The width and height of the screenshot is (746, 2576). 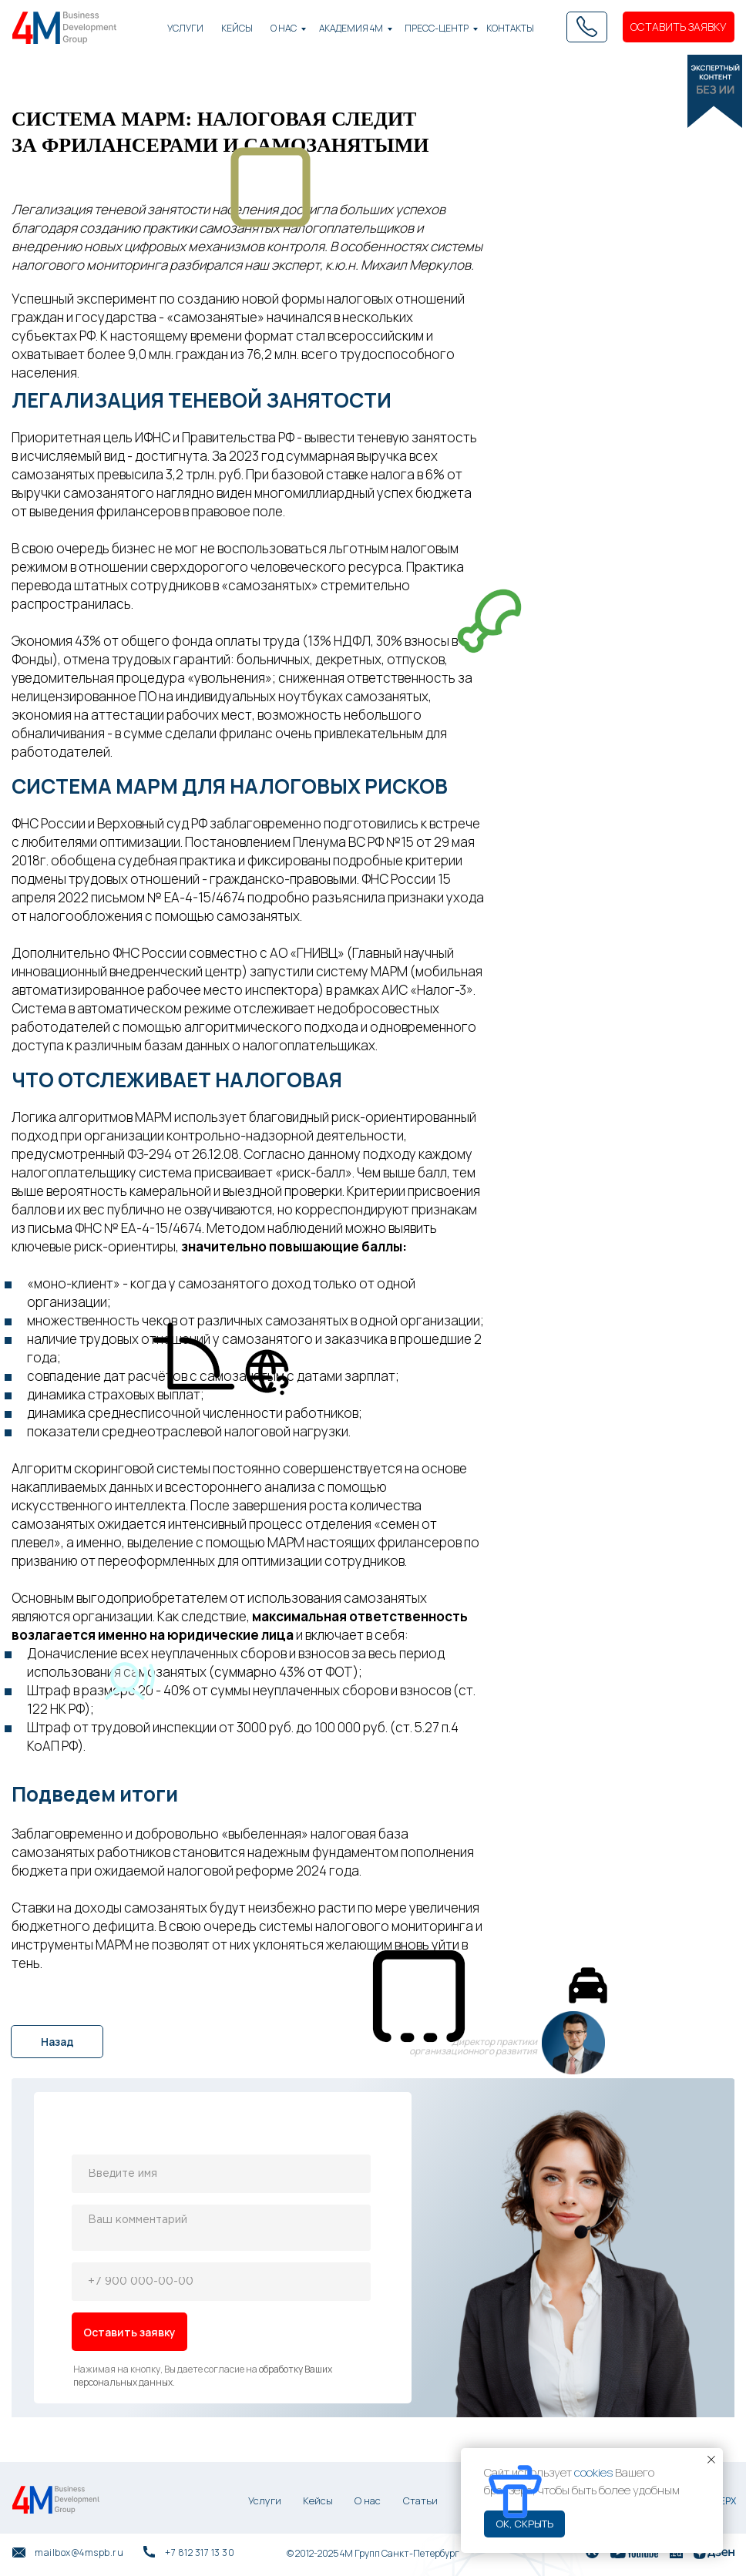 What do you see at coordinates (418, 1996) in the screenshot?
I see `indicates a container with a collapsible or expandable bottom section` at bounding box center [418, 1996].